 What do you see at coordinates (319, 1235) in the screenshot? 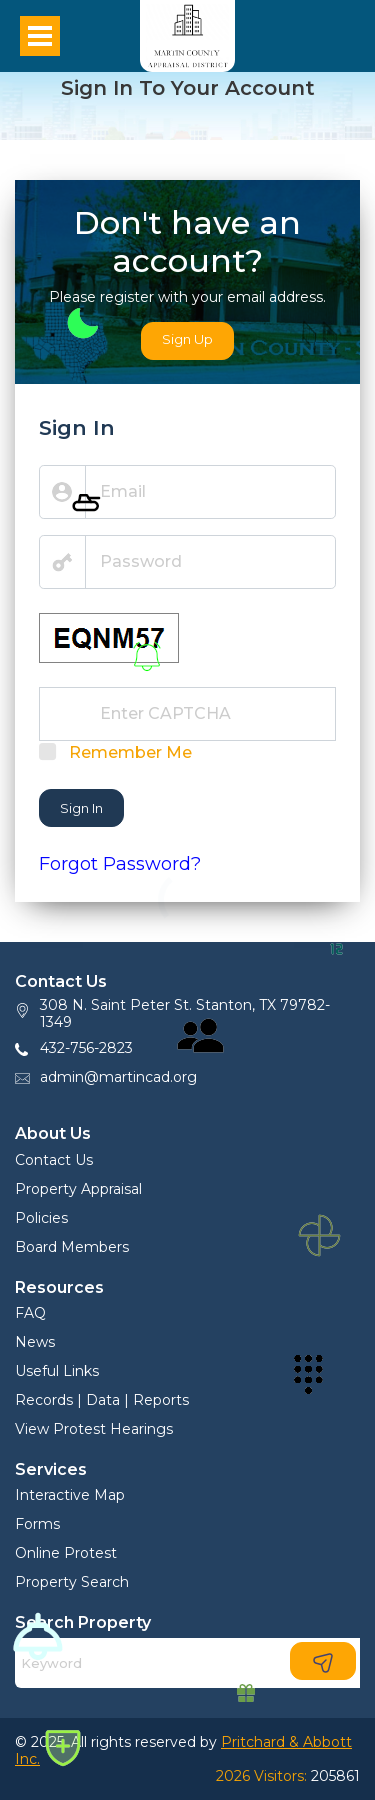
I see `open google photos app` at bounding box center [319, 1235].